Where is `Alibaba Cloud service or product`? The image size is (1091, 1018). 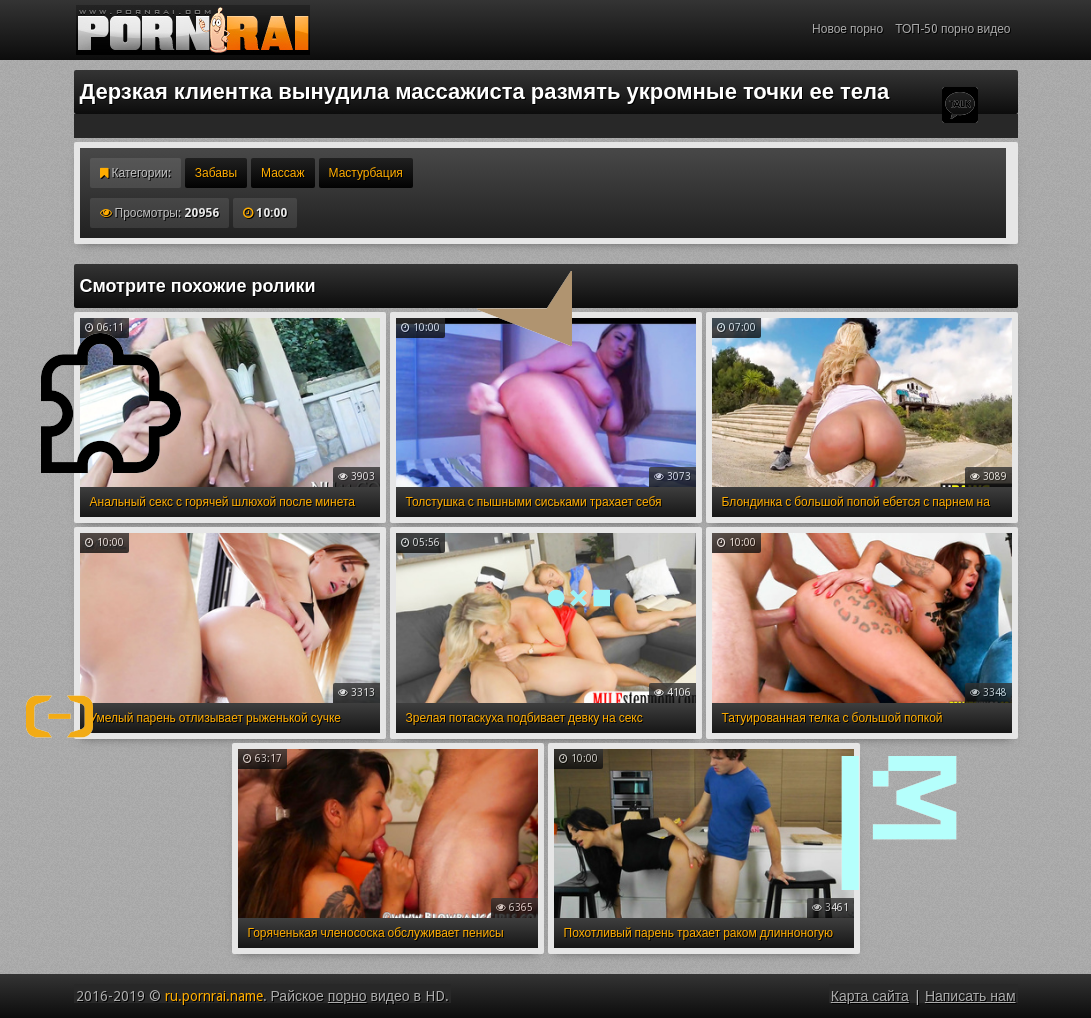
Alibaba Cloud service or product is located at coordinates (59, 716).